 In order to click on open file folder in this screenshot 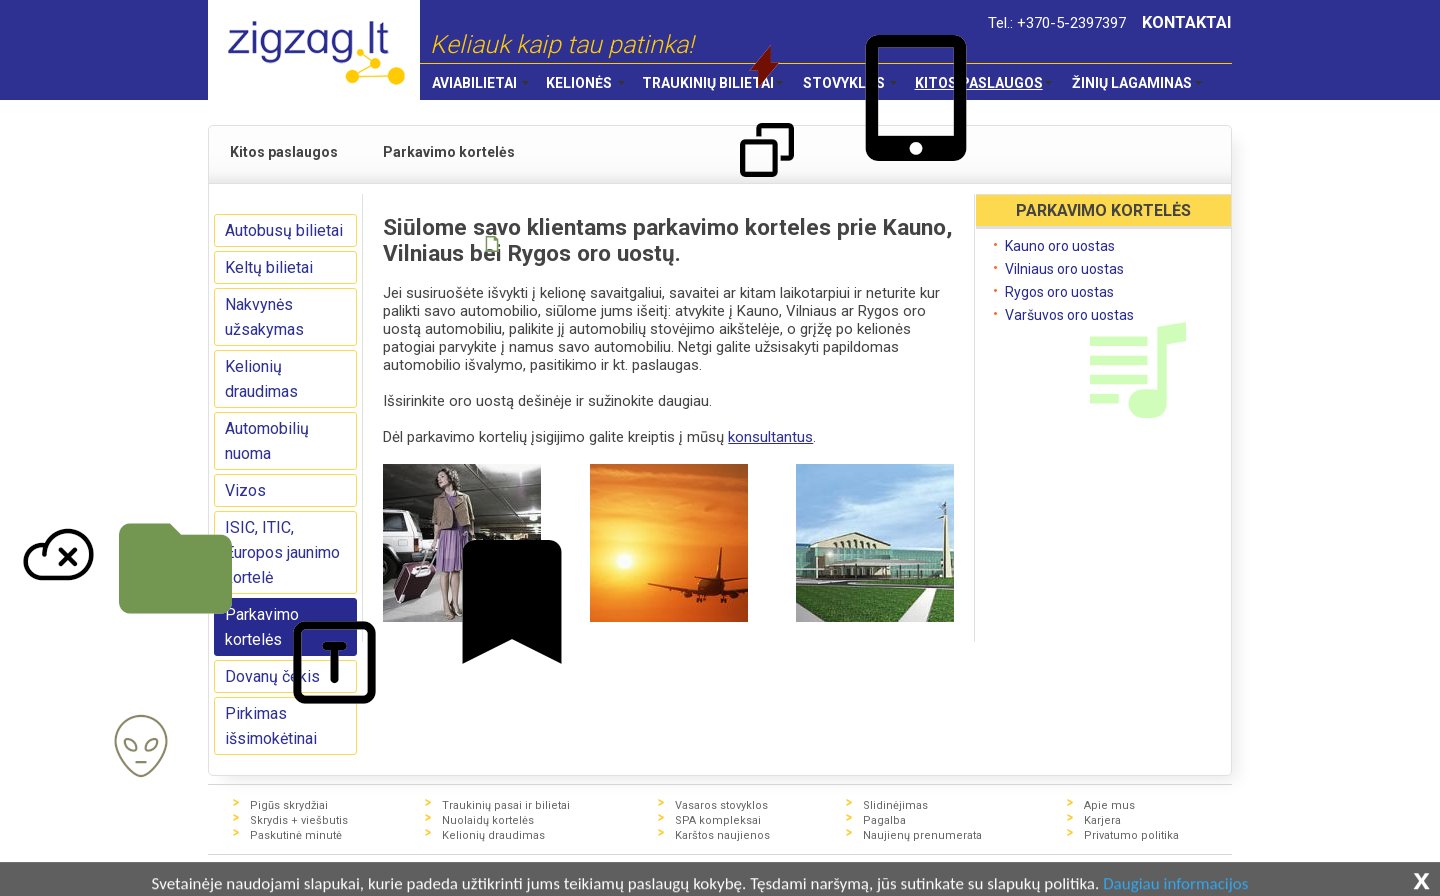, I will do `click(175, 568)`.